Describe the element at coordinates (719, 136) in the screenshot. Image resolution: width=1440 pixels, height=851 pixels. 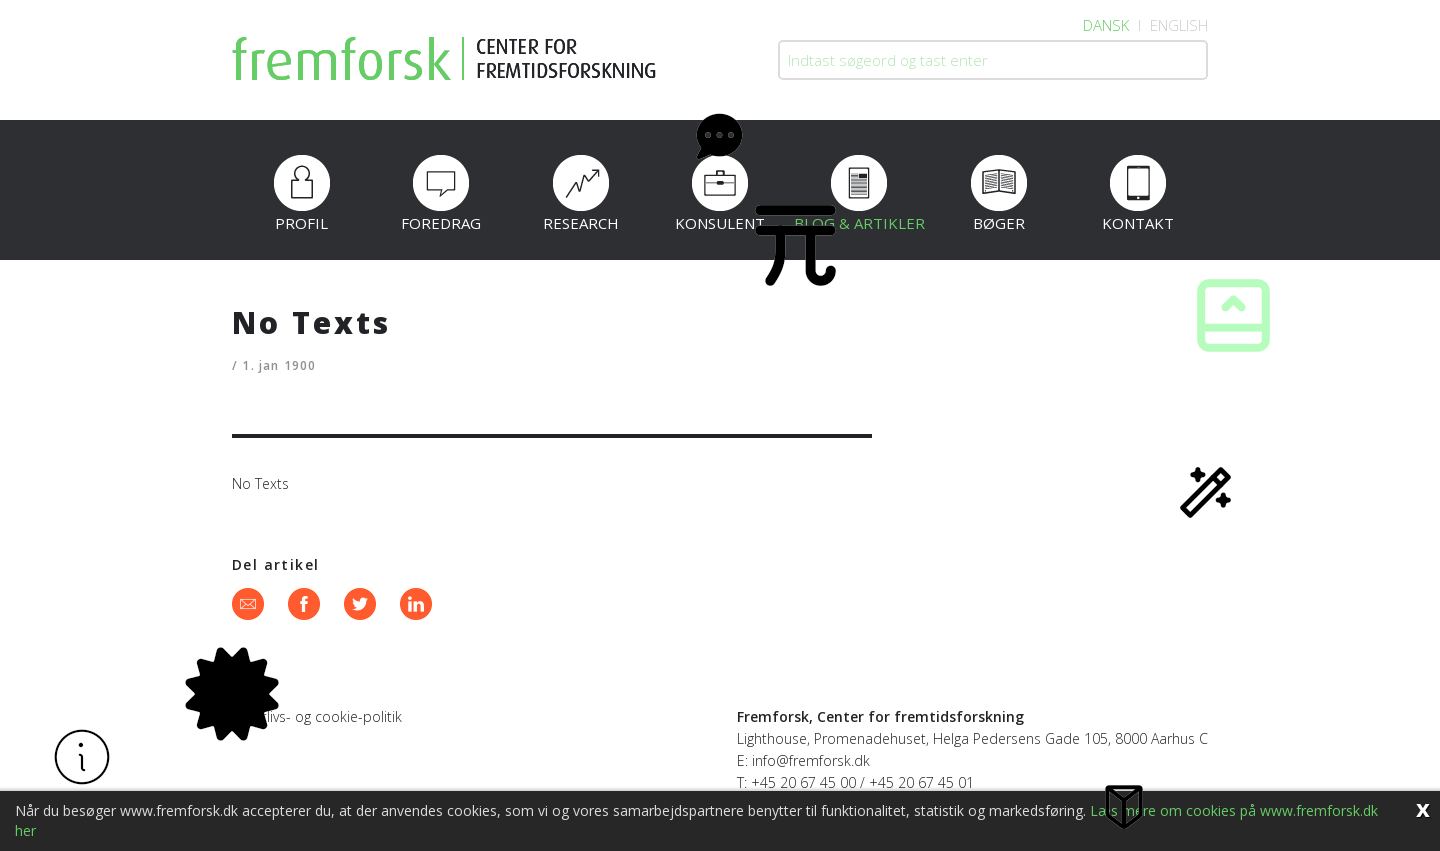
I see `open the comments section` at that location.